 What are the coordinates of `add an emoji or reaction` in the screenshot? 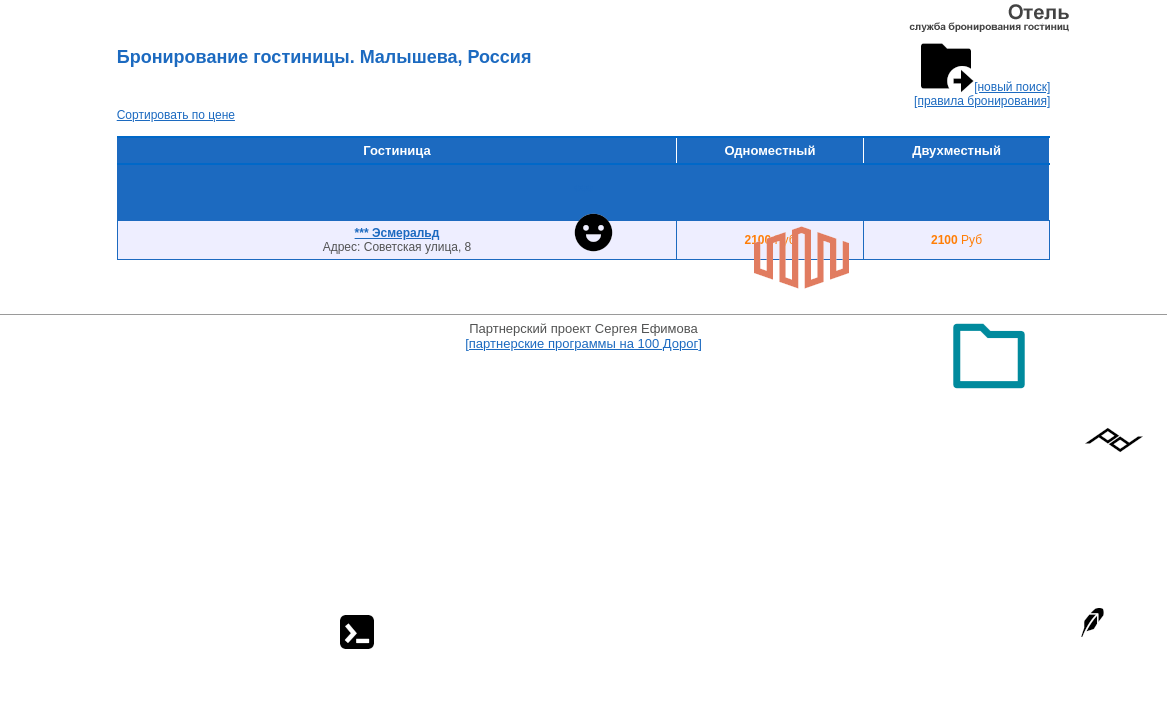 It's located at (593, 232).